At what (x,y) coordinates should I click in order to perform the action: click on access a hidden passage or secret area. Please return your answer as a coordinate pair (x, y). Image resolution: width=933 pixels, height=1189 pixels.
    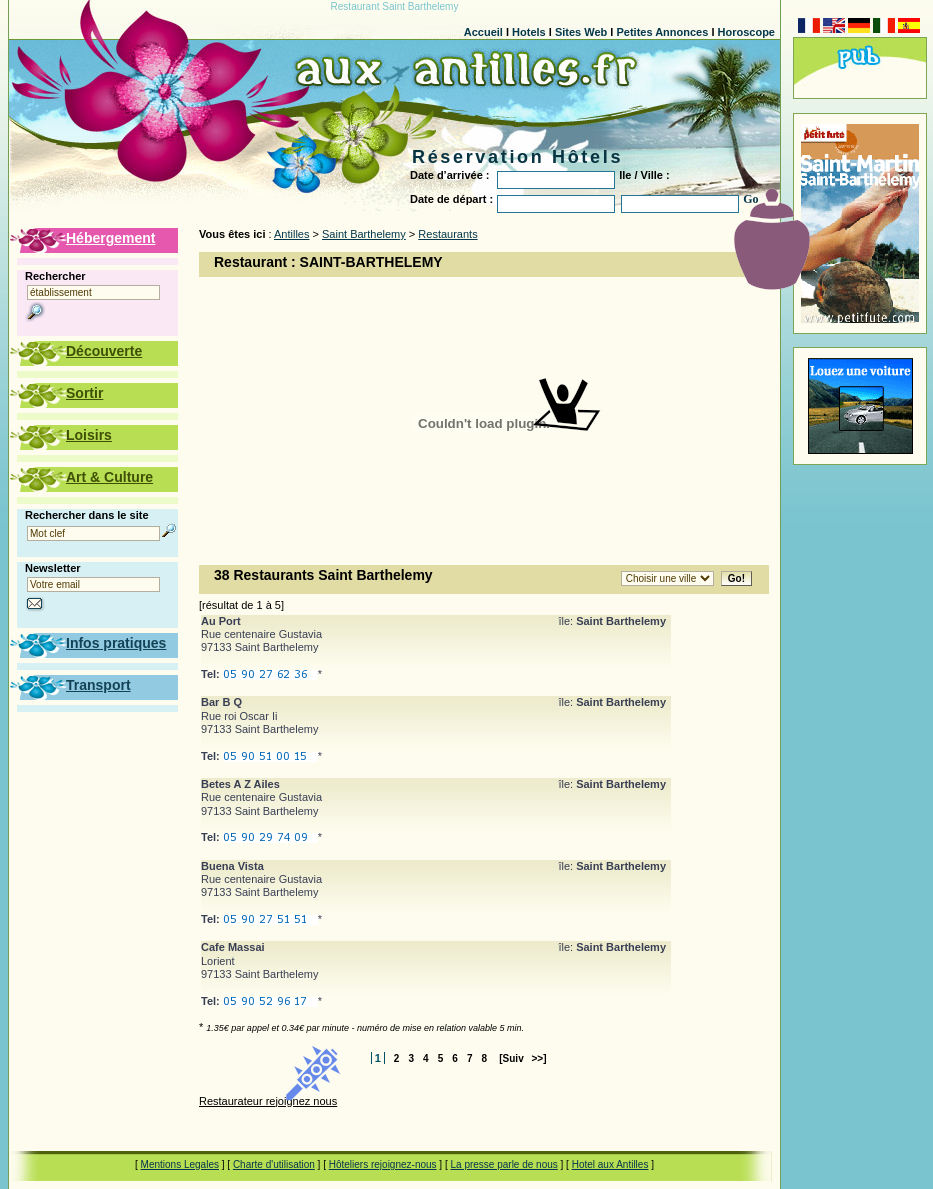
    Looking at the image, I should click on (566, 404).